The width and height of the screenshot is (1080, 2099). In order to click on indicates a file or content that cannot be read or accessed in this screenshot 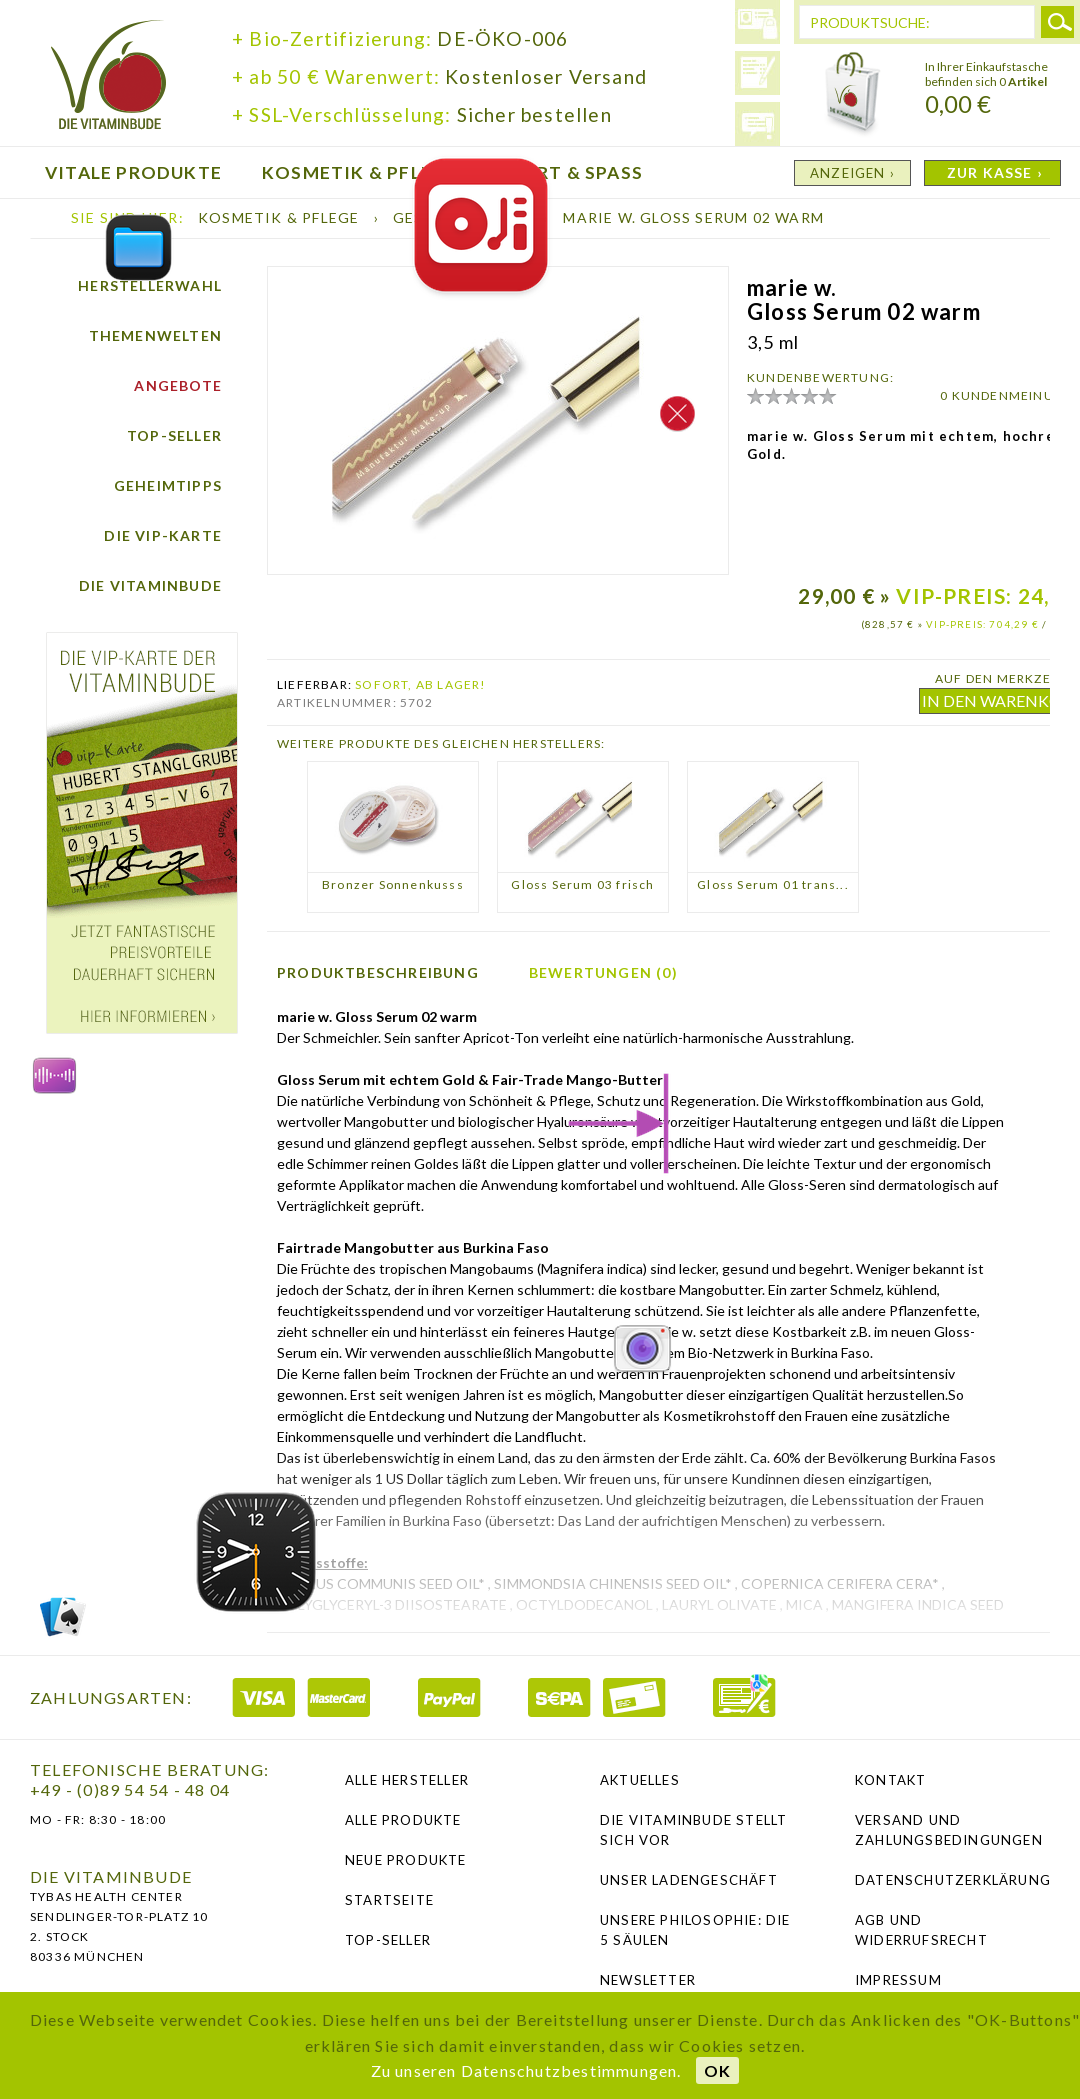, I will do `click(677, 413)`.